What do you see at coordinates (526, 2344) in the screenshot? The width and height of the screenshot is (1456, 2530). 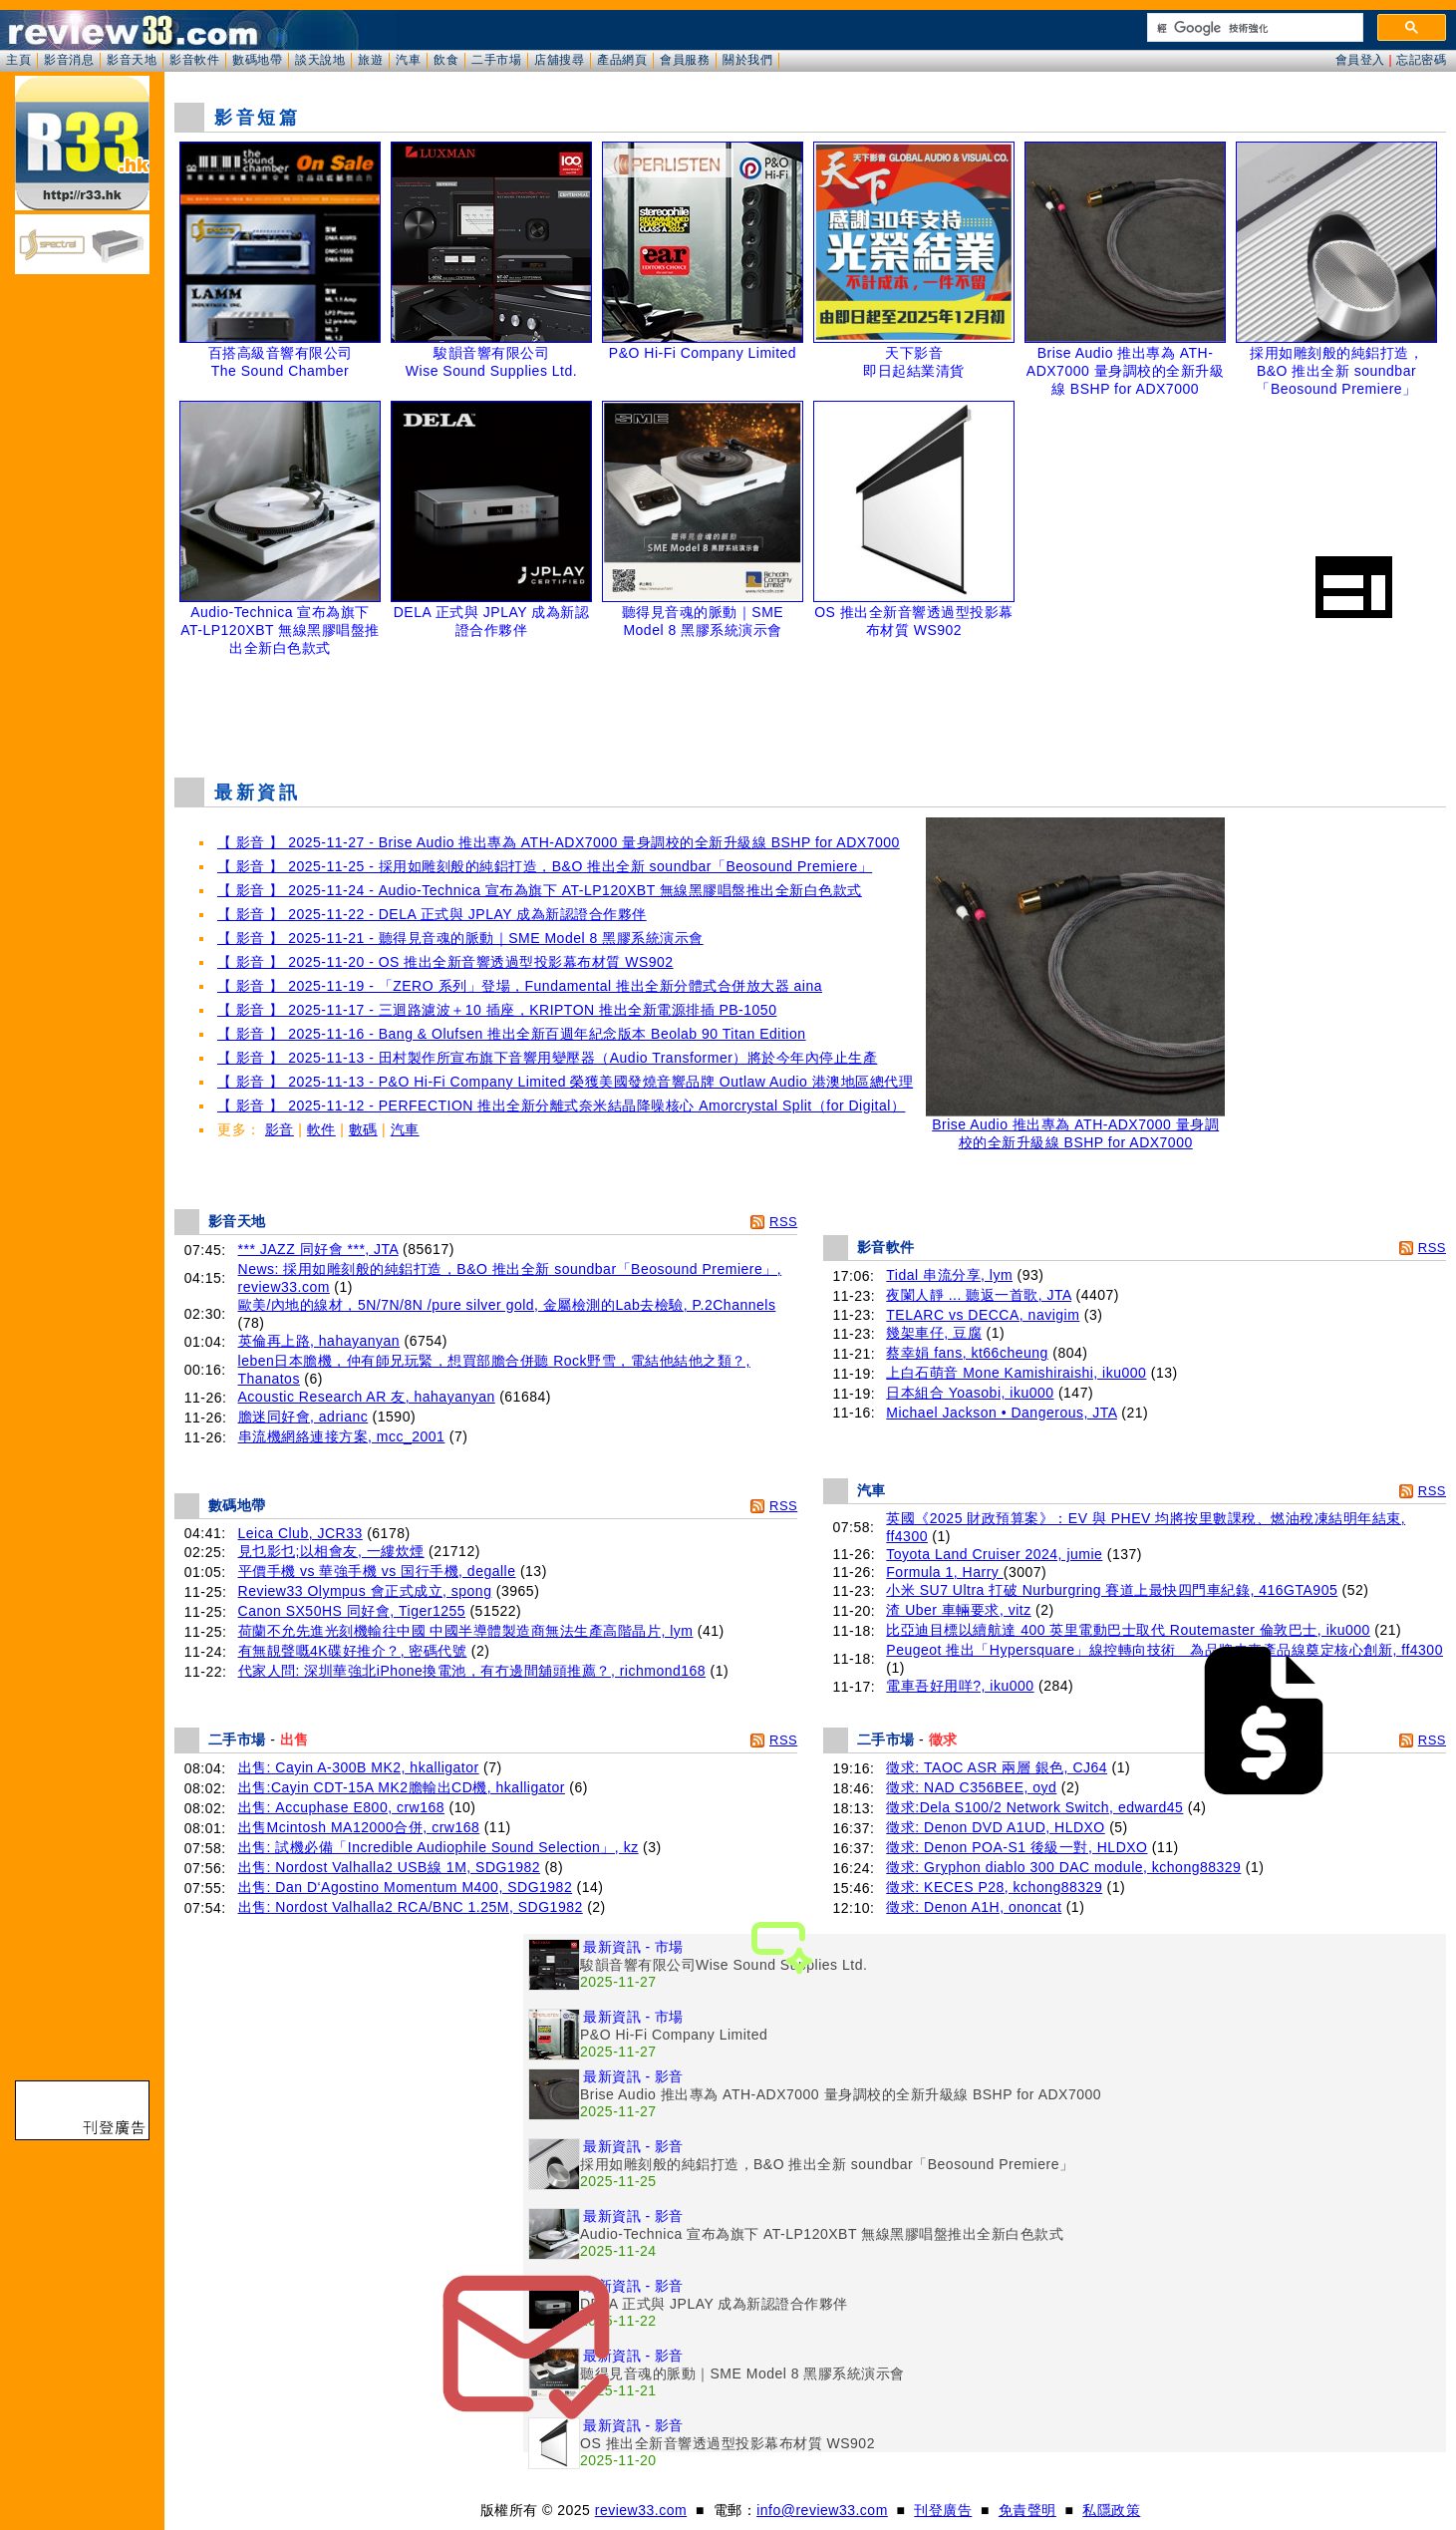 I see `email sent successfully` at bounding box center [526, 2344].